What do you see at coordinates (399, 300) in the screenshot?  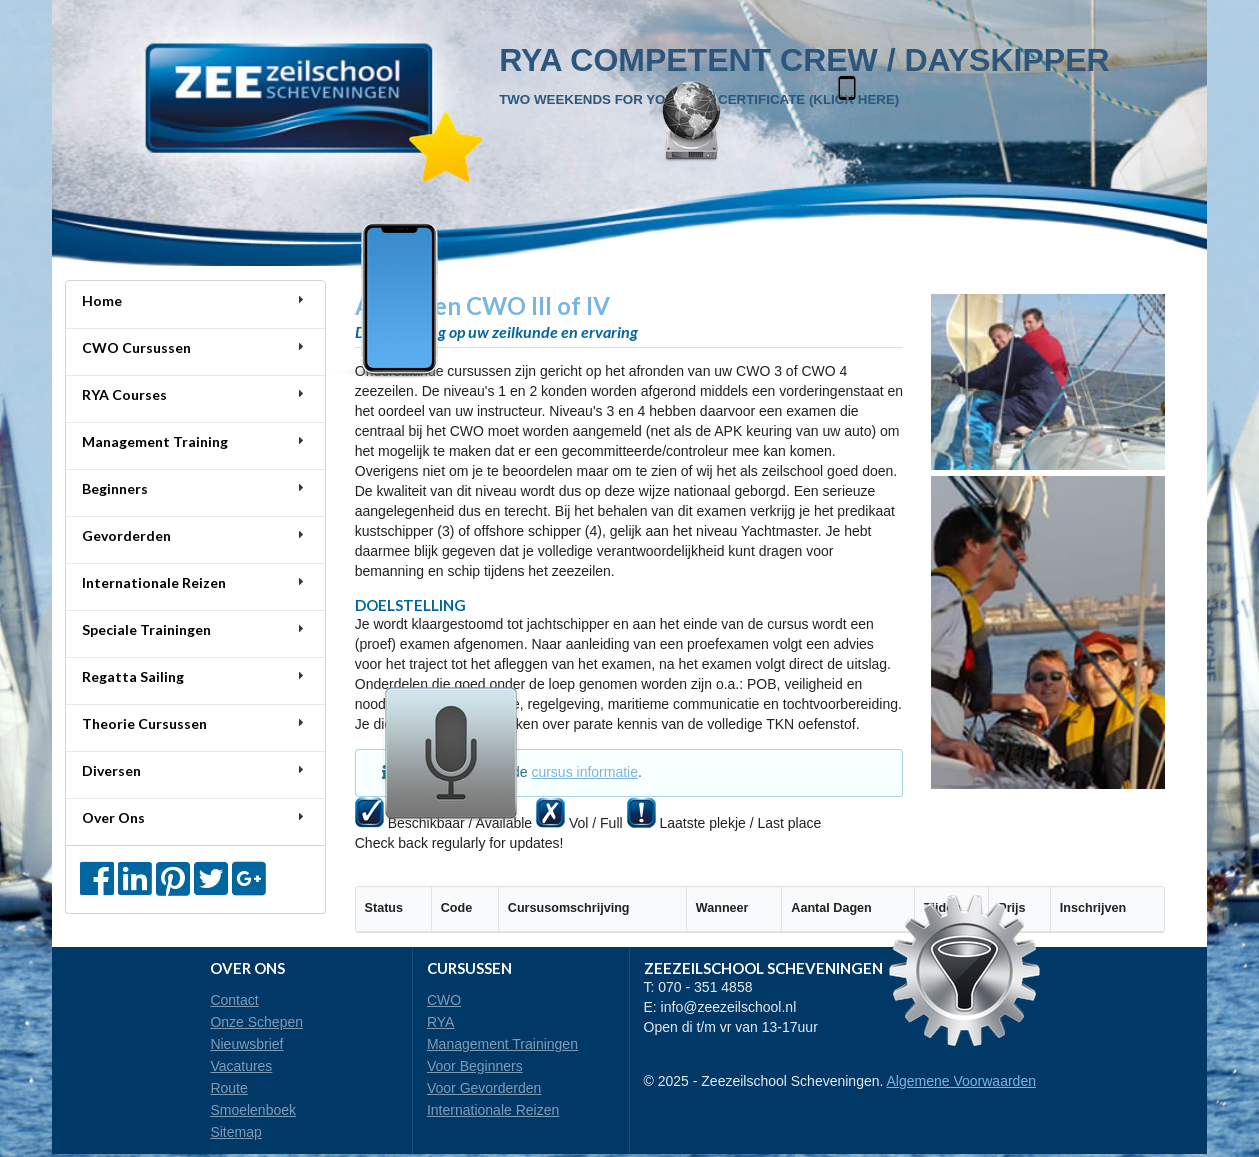 I see `iPhone XR device icon` at bounding box center [399, 300].